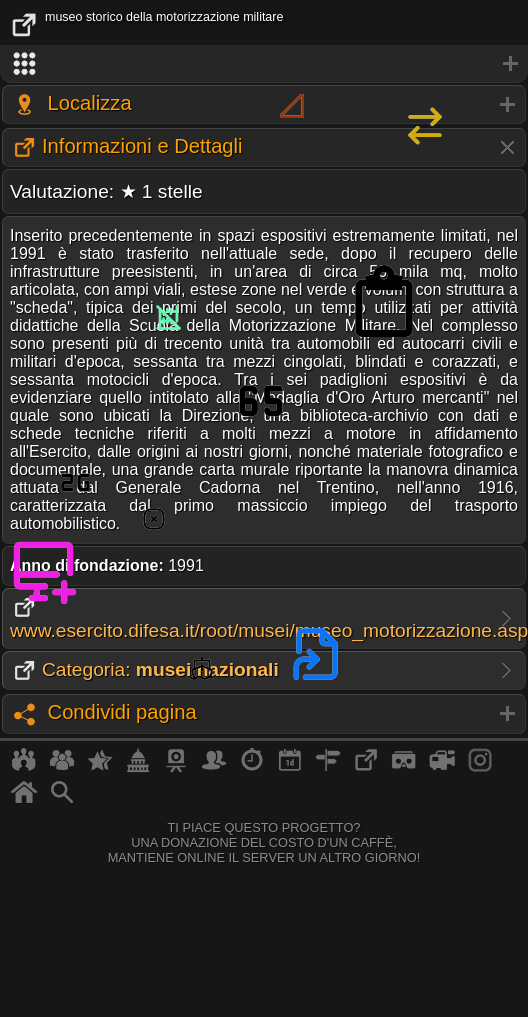 This screenshot has width=528, height=1017. What do you see at coordinates (317, 654) in the screenshot?
I see `create a symbolic link to this file` at bounding box center [317, 654].